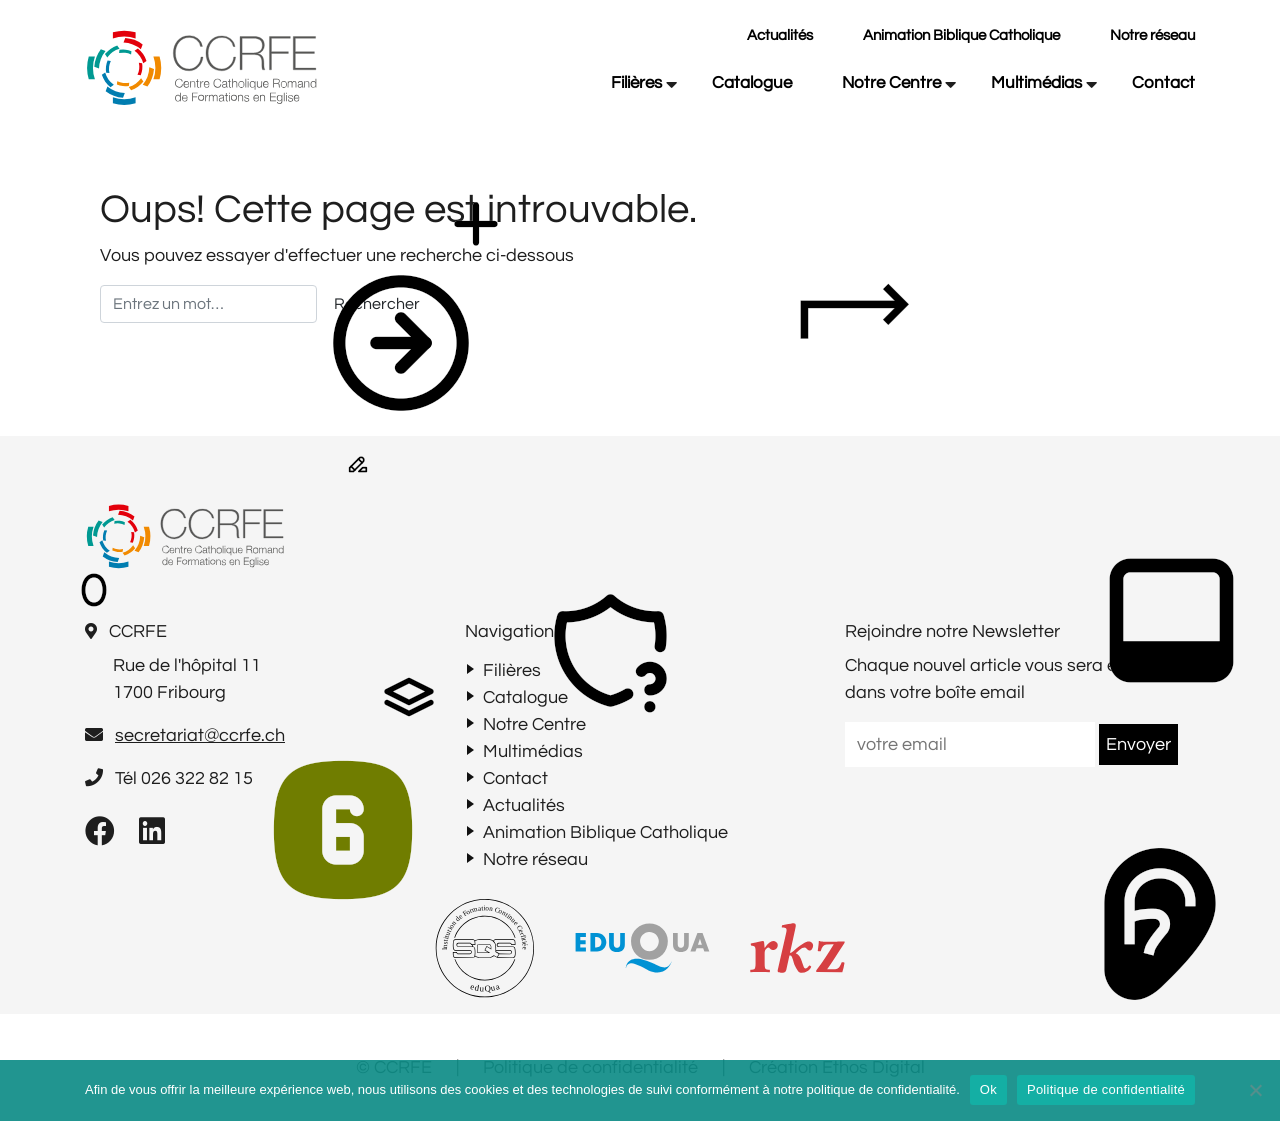 The width and height of the screenshot is (1280, 1121). I want to click on highlight or mark selected text, so click(358, 465).